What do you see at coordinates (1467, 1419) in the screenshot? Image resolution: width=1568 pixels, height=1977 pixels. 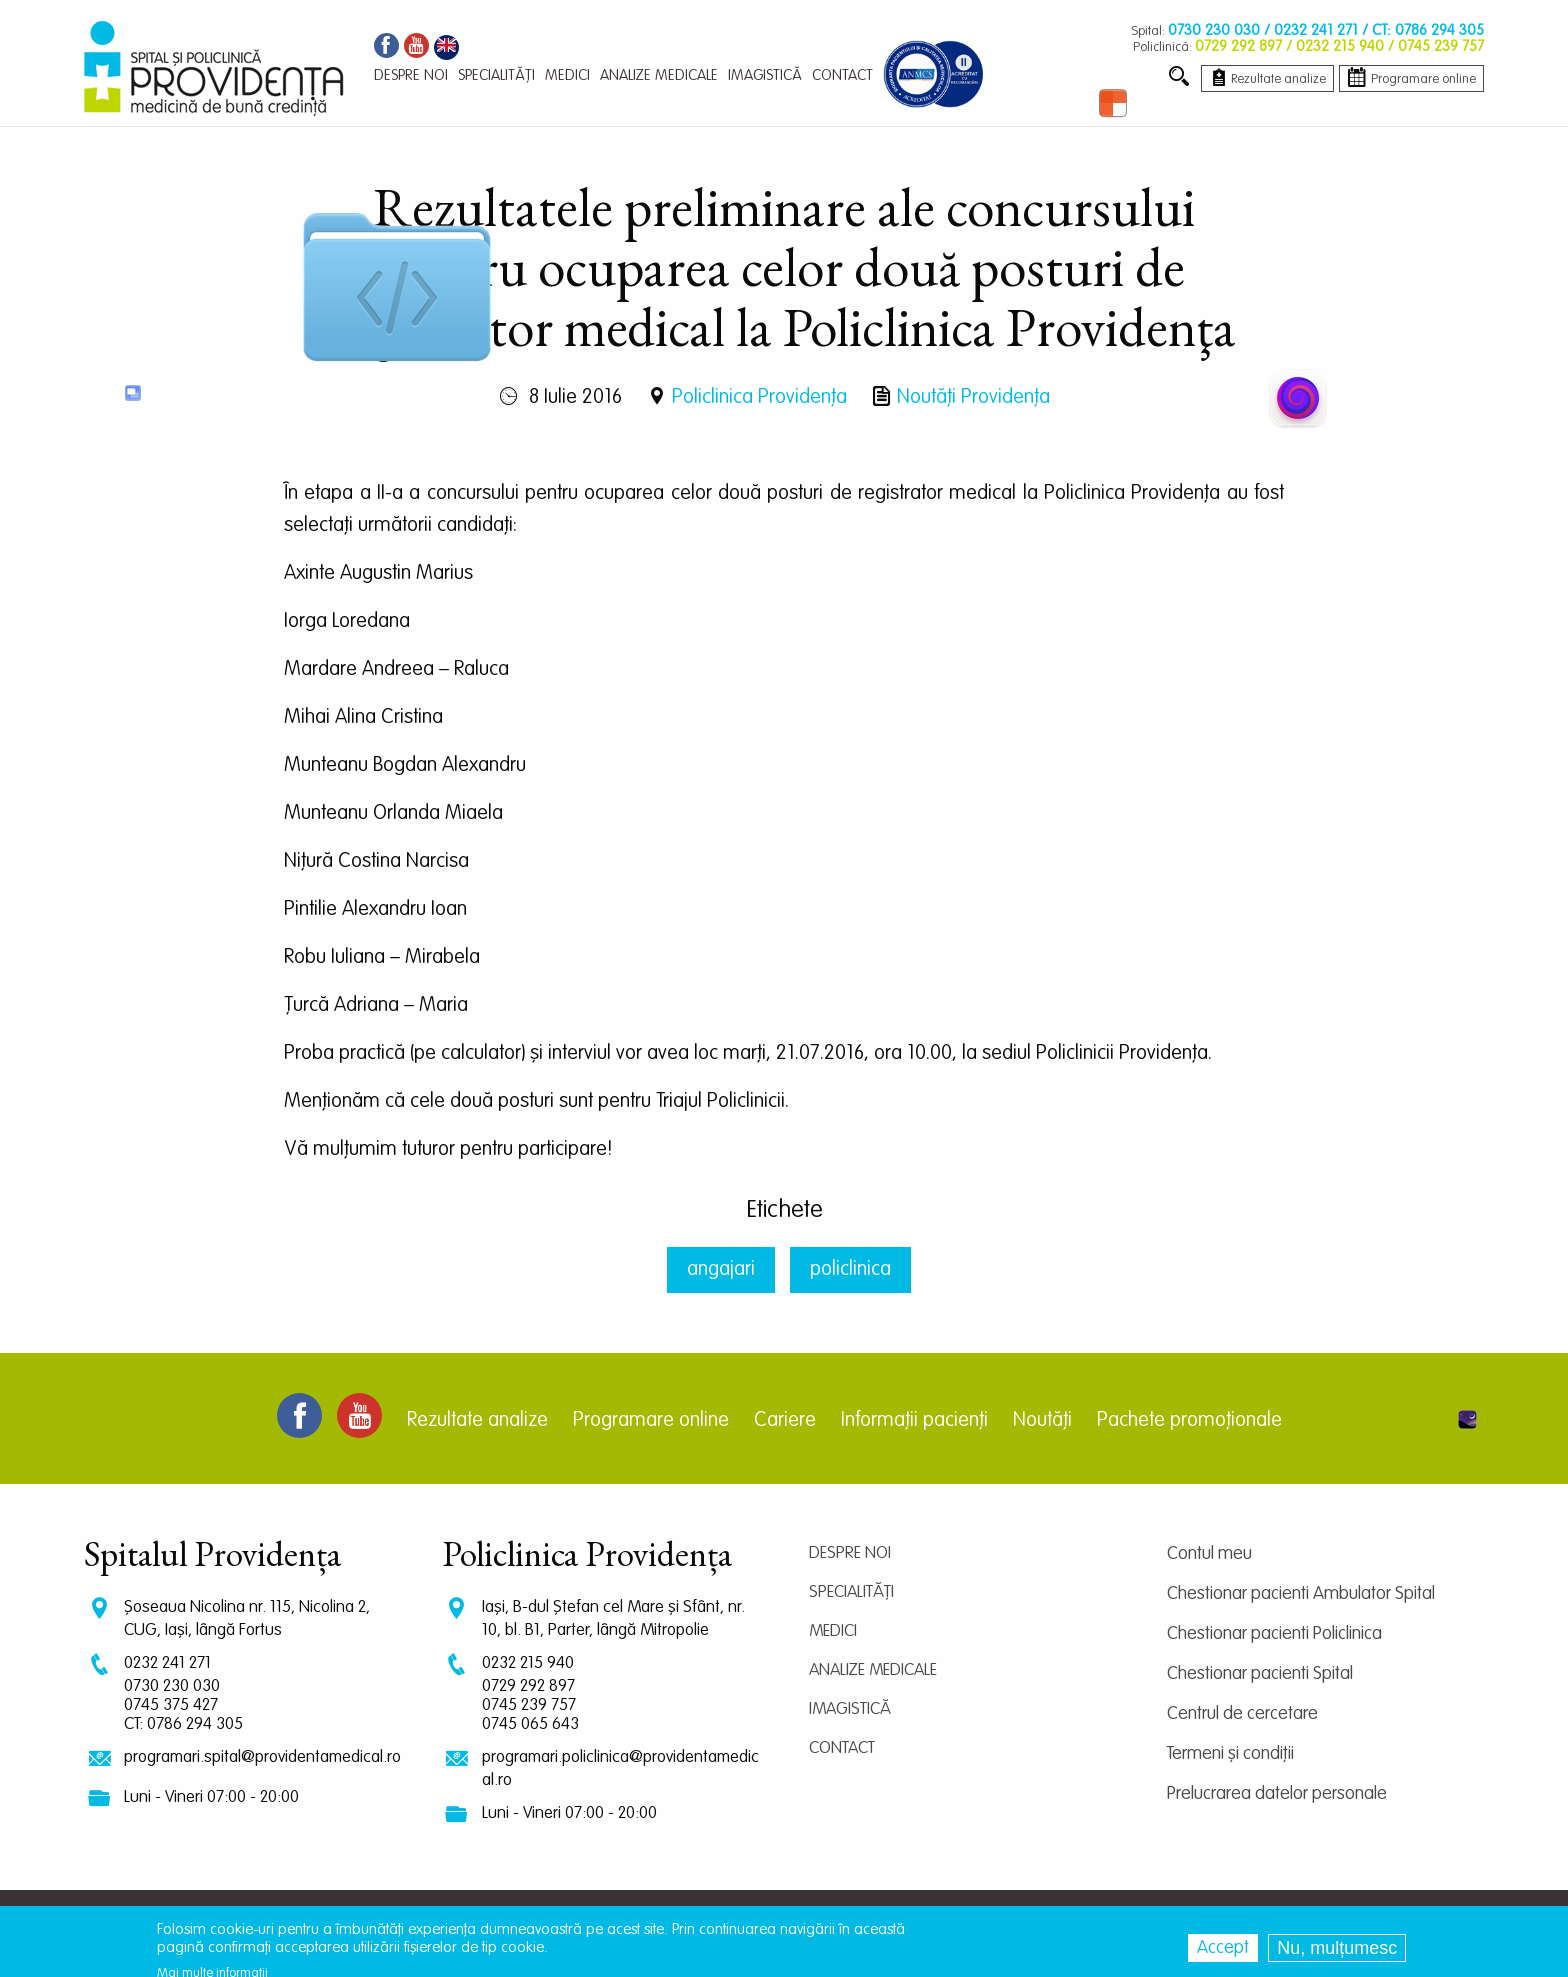 I see `open stellarium planetarium app` at bounding box center [1467, 1419].